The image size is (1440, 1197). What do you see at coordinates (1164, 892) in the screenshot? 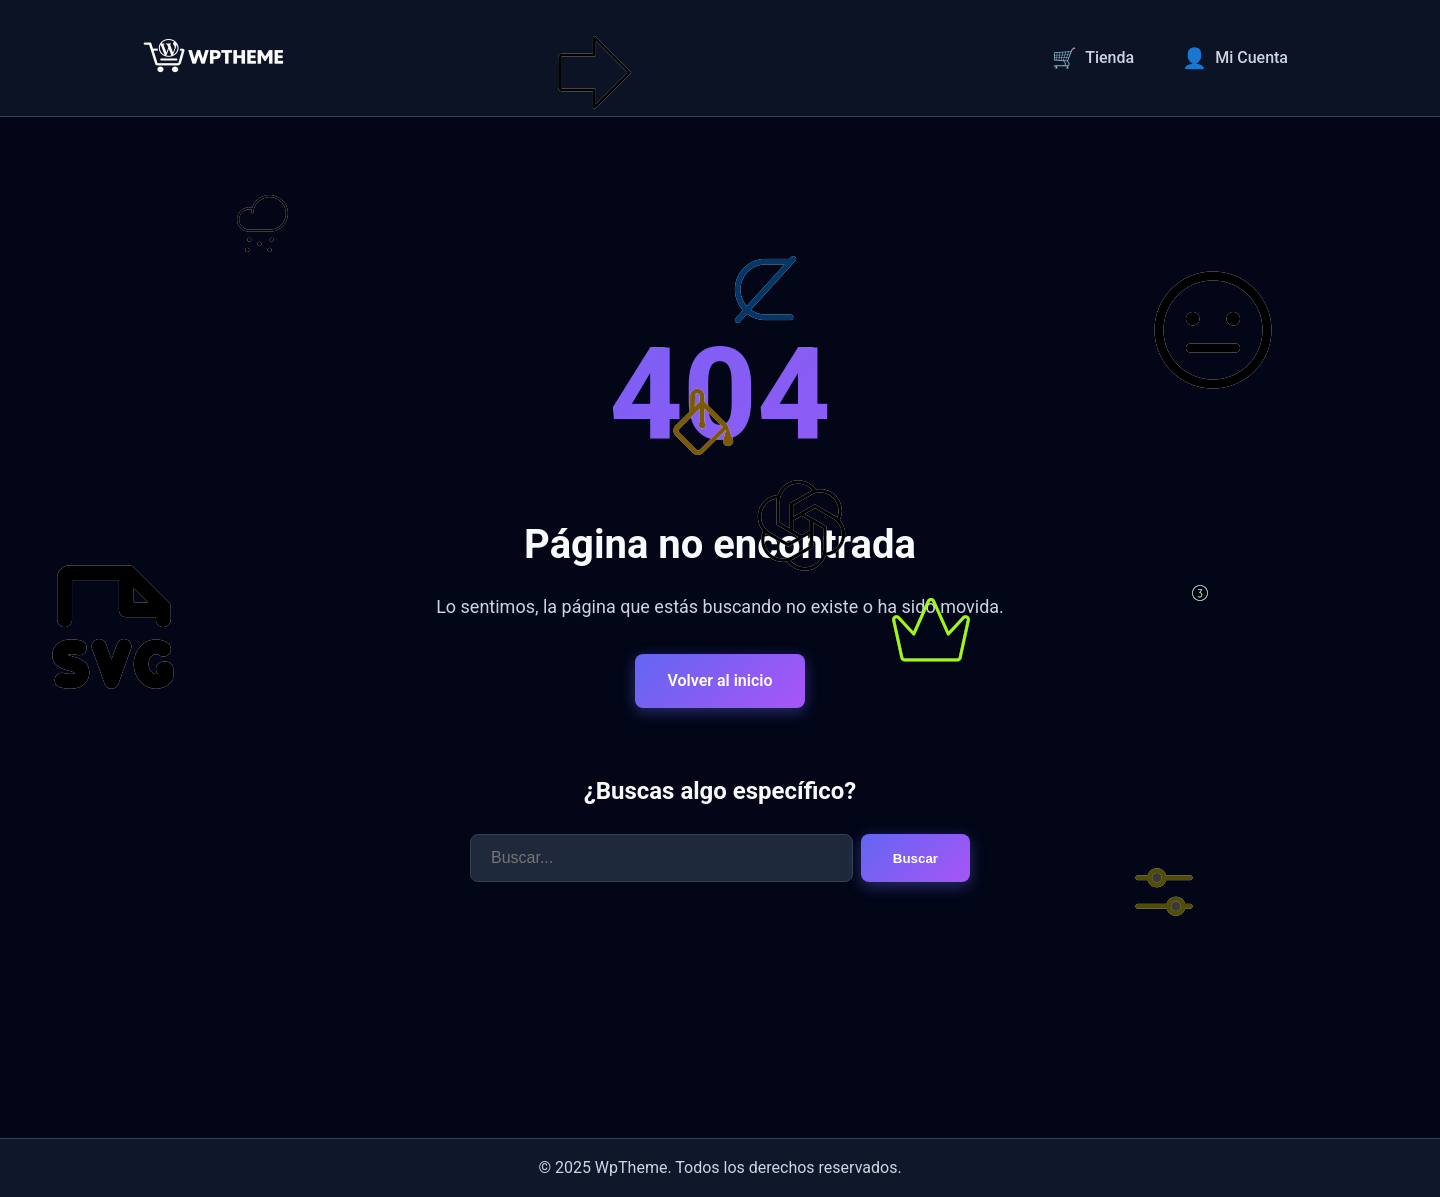
I see `adjust settings or preferences` at bounding box center [1164, 892].